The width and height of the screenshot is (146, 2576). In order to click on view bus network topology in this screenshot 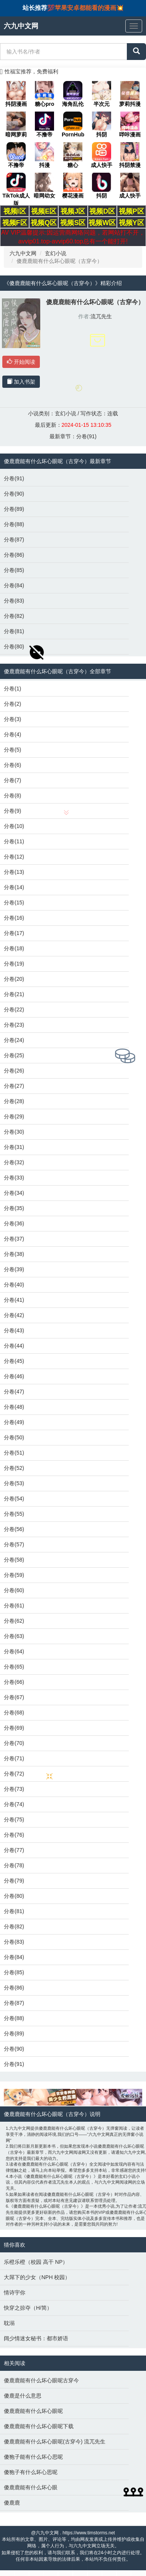, I will do `click(133, 2492)`.